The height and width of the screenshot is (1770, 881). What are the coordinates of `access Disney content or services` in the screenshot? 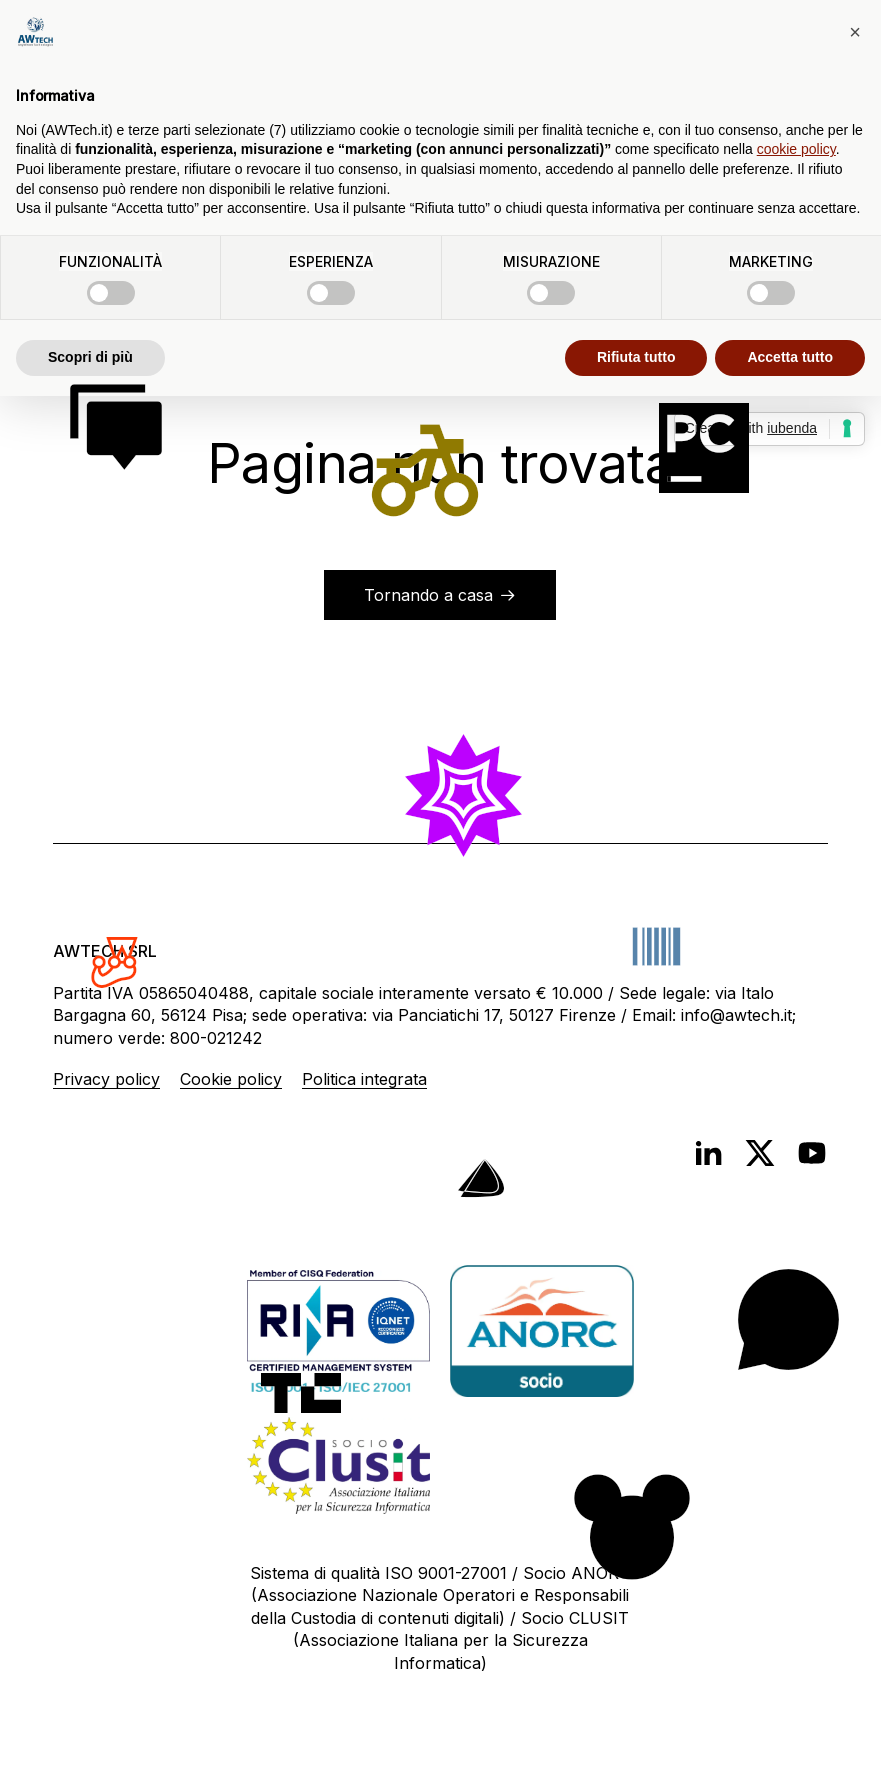 It's located at (632, 1527).